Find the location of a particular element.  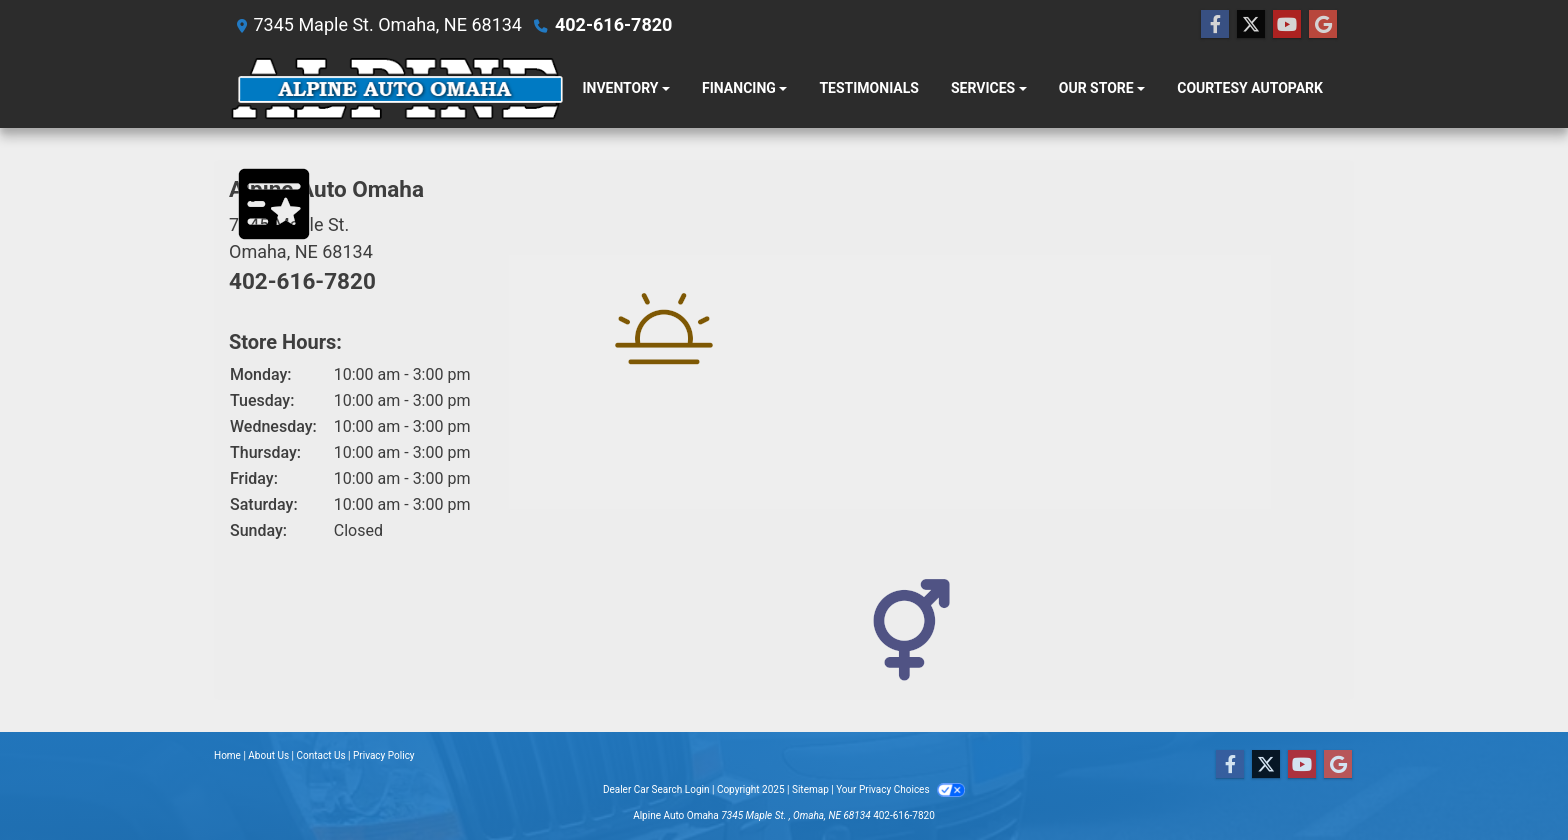

toggle sunrise/sunset display mode is located at coordinates (664, 332).